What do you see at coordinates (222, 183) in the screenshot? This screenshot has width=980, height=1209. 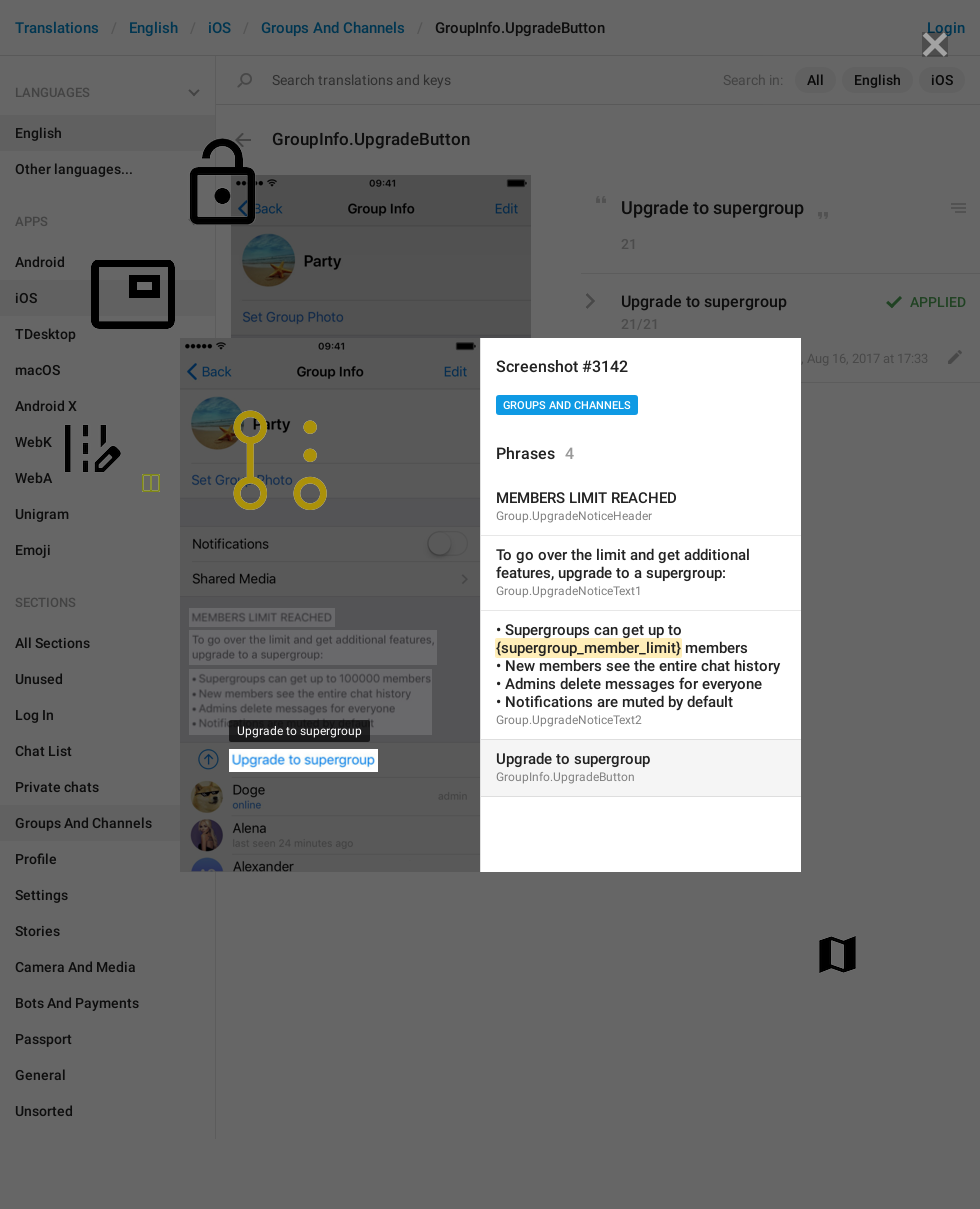 I see `unlock or access secured content` at bounding box center [222, 183].